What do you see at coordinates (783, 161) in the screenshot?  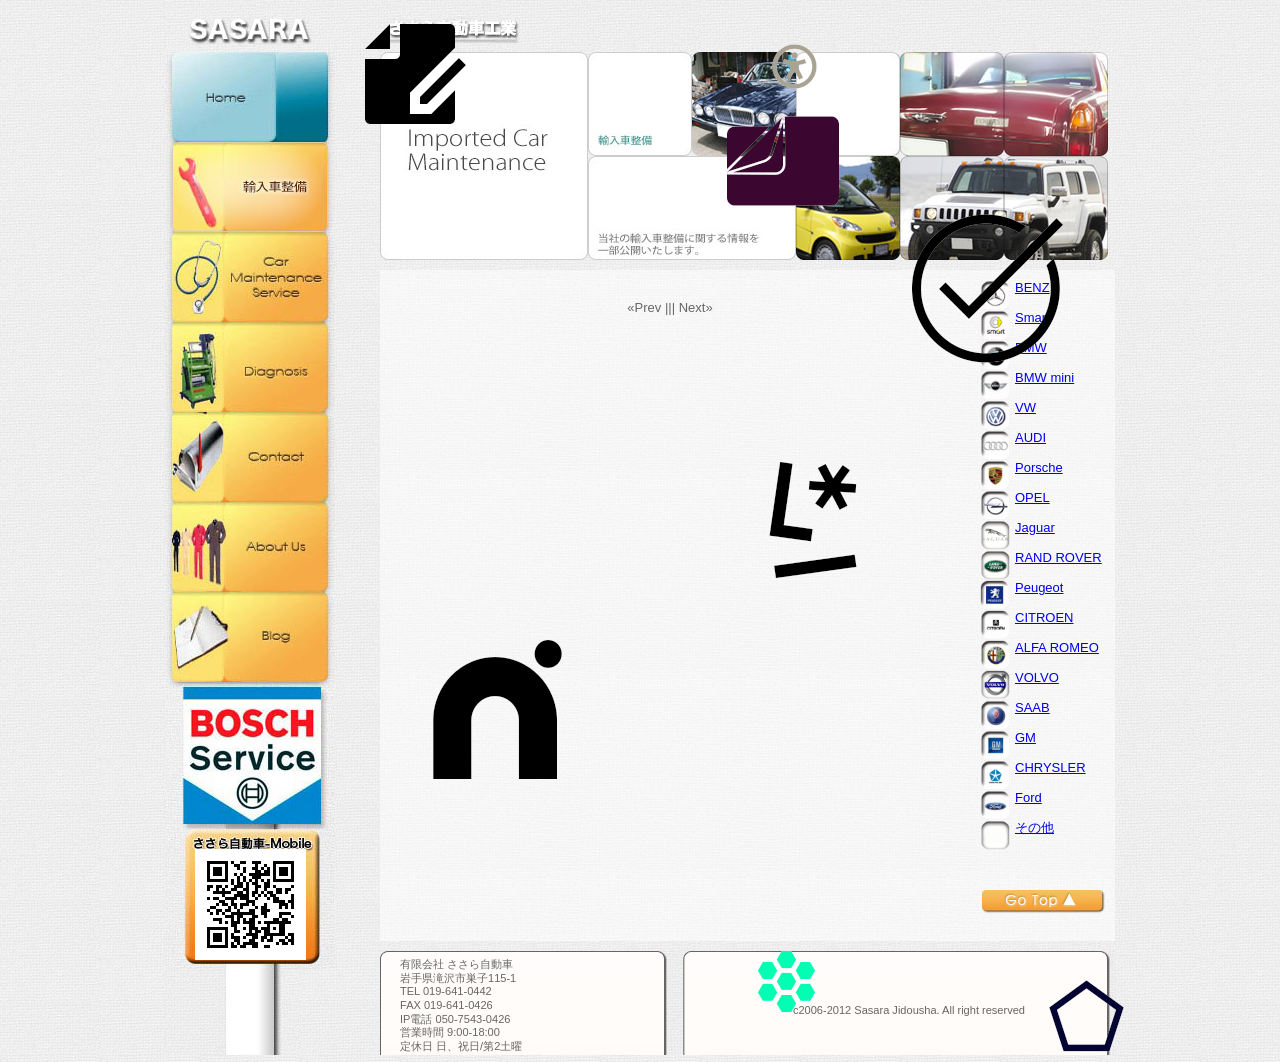 I see `open the Files app` at bounding box center [783, 161].